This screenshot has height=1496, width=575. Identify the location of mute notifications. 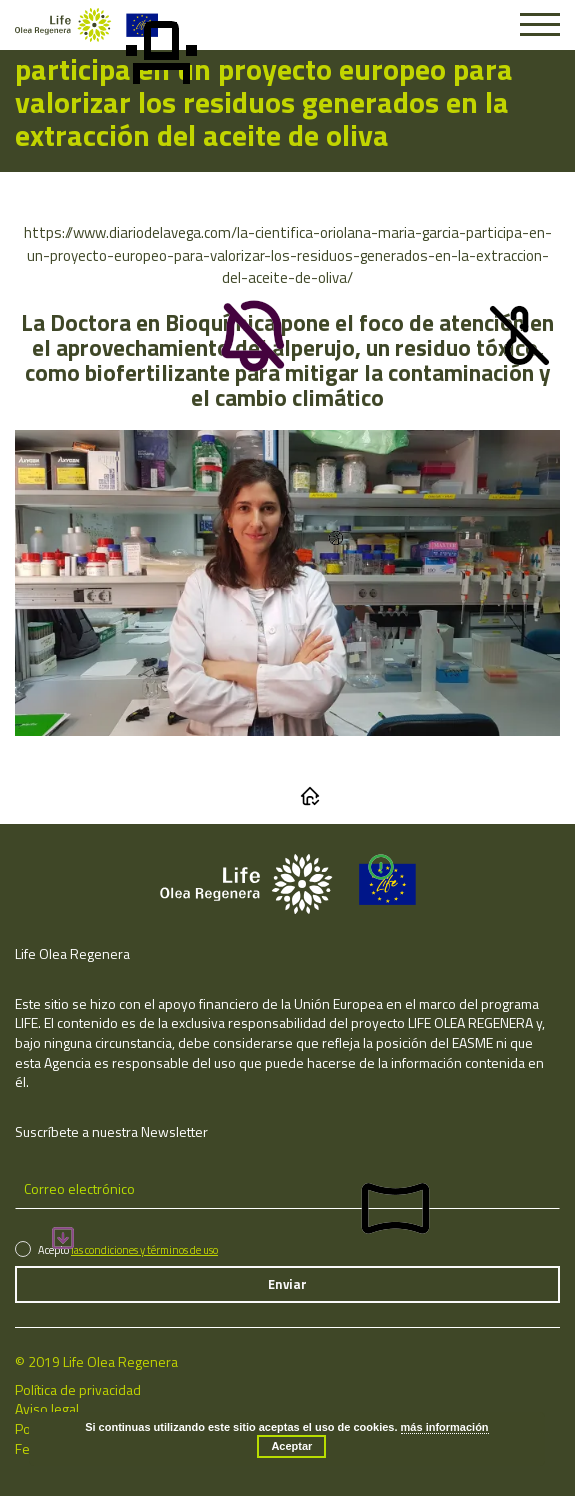
(254, 336).